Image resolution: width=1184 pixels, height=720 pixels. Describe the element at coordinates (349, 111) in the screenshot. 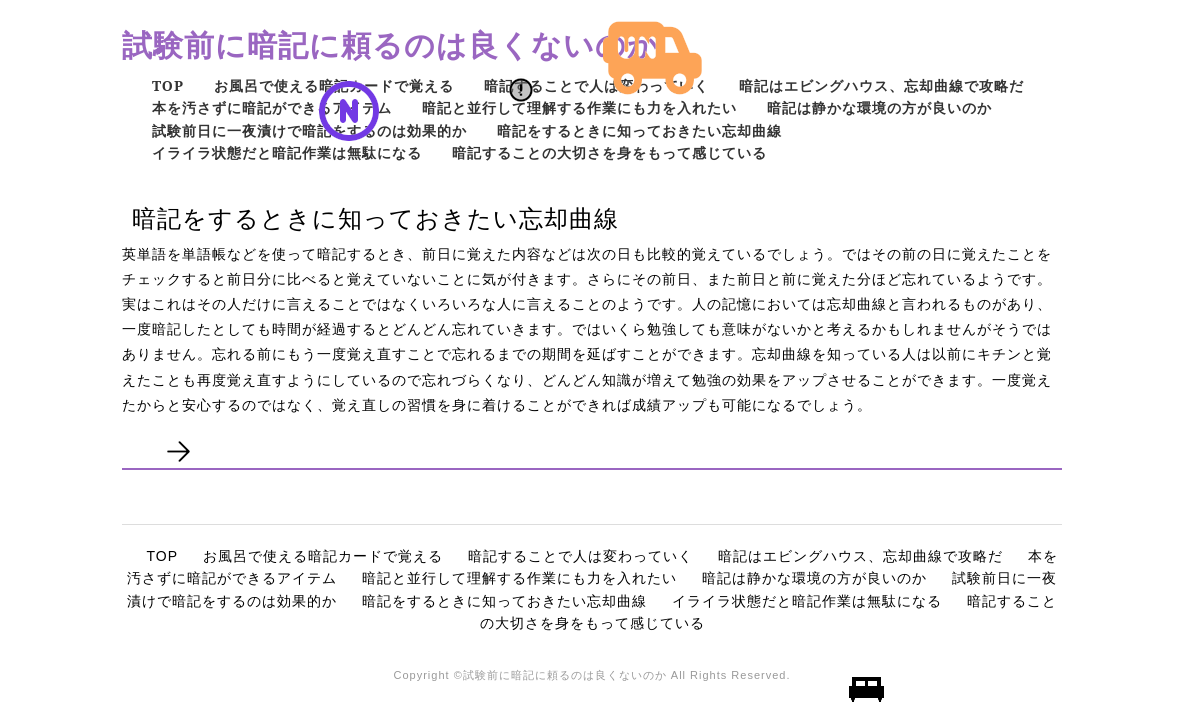

I see `indicates north direction on a map` at that location.